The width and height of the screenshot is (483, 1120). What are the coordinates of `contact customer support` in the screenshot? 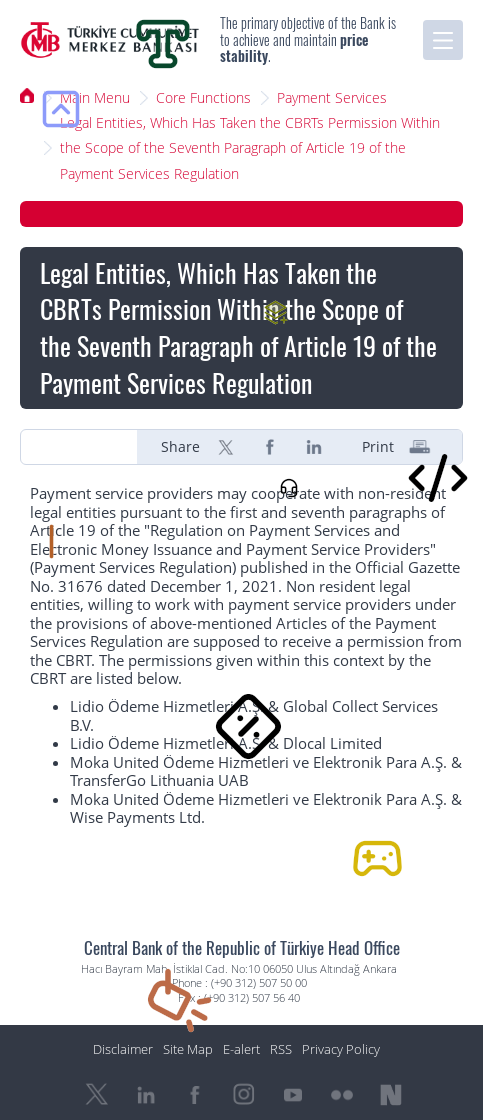 It's located at (289, 488).